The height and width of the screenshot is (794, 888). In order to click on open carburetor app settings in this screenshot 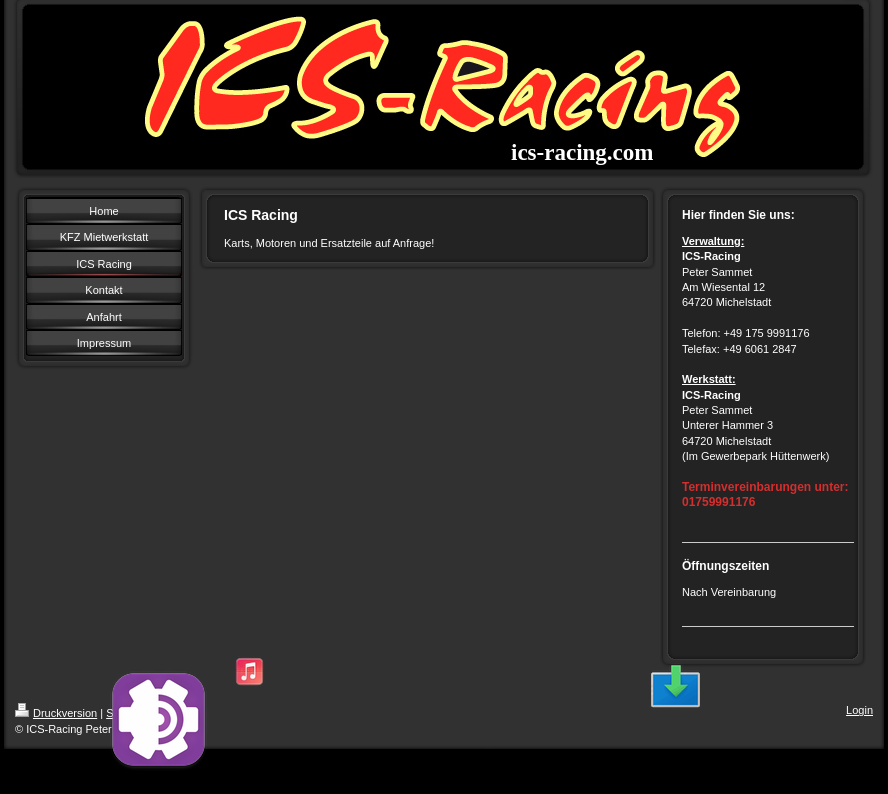, I will do `click(158, 719)`.